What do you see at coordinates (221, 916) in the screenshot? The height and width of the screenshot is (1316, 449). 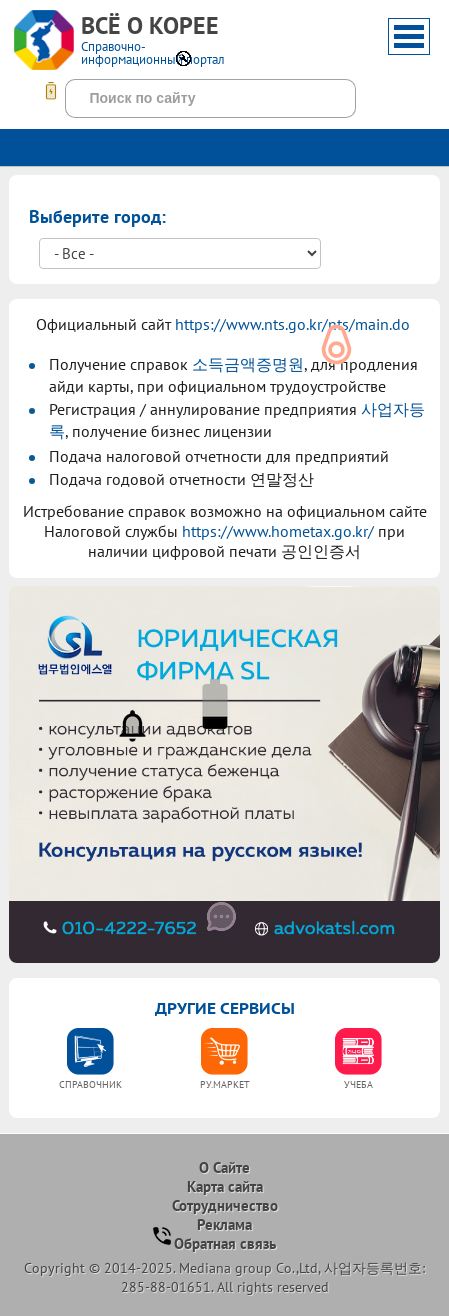 I see `open chat or messaging` at bounding box center [221, 916].